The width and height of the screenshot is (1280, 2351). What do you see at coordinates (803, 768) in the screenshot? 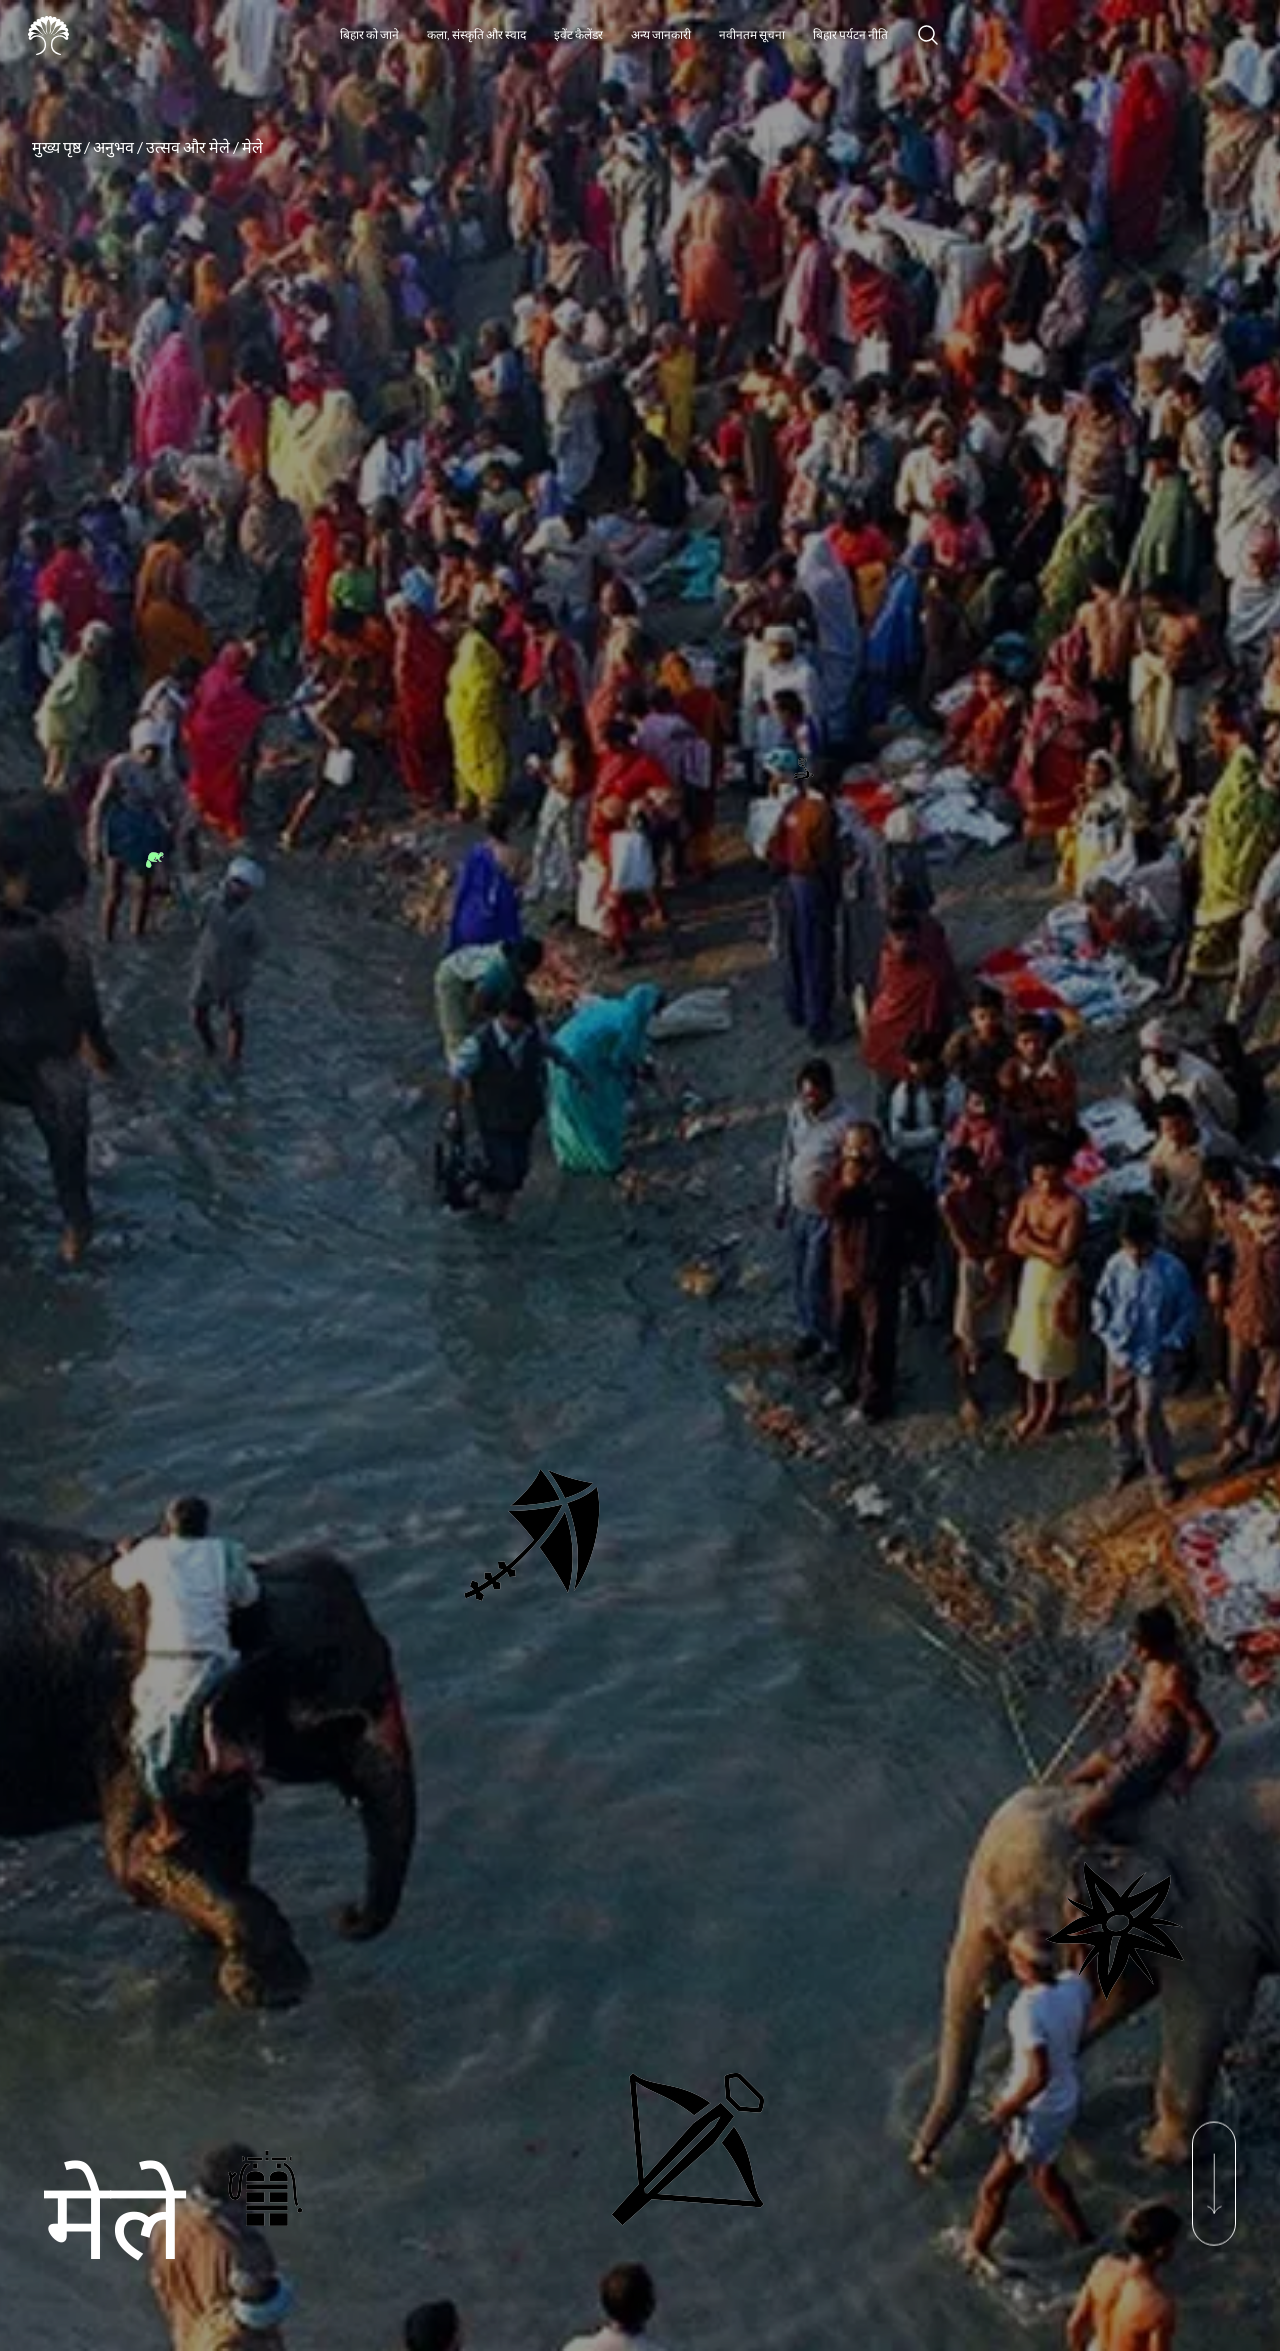
I see `cobra or snake character icon in a game interface` at bounding box center [803, 768].